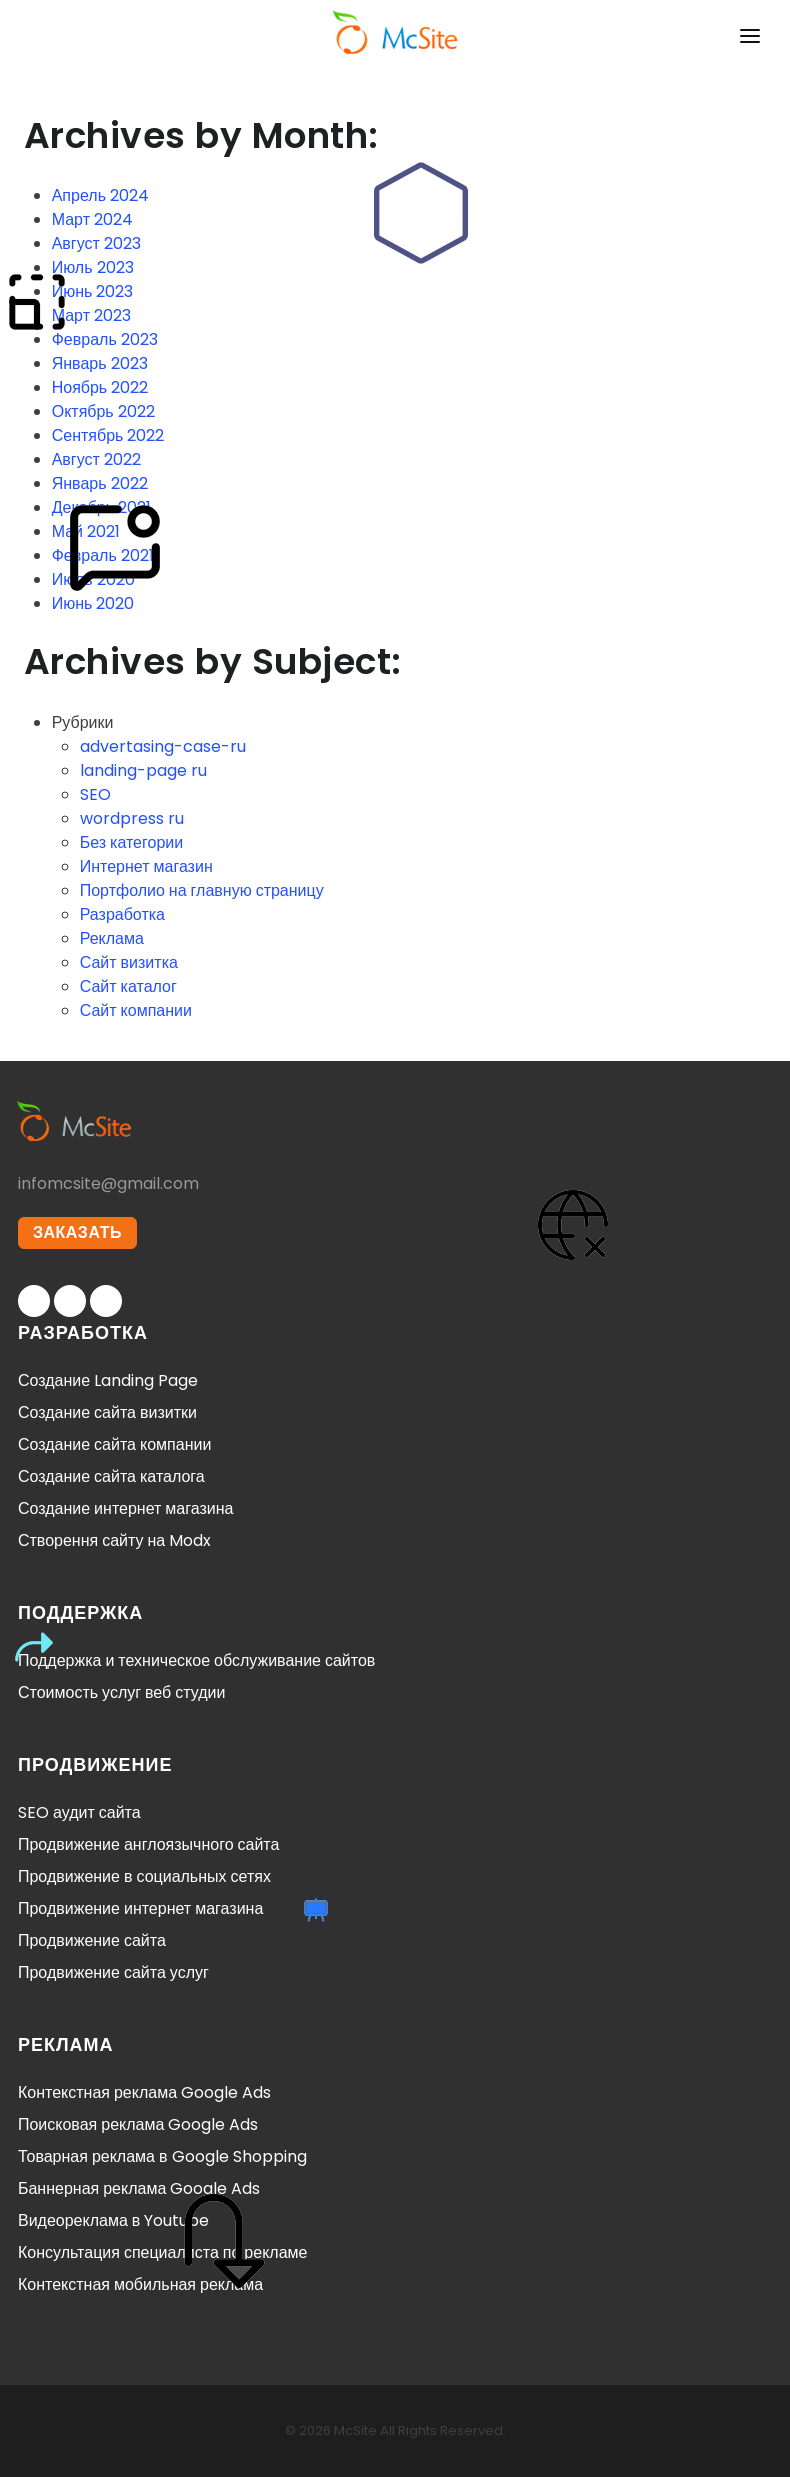  I want to click on open presentation mode, so click(316, 1910).